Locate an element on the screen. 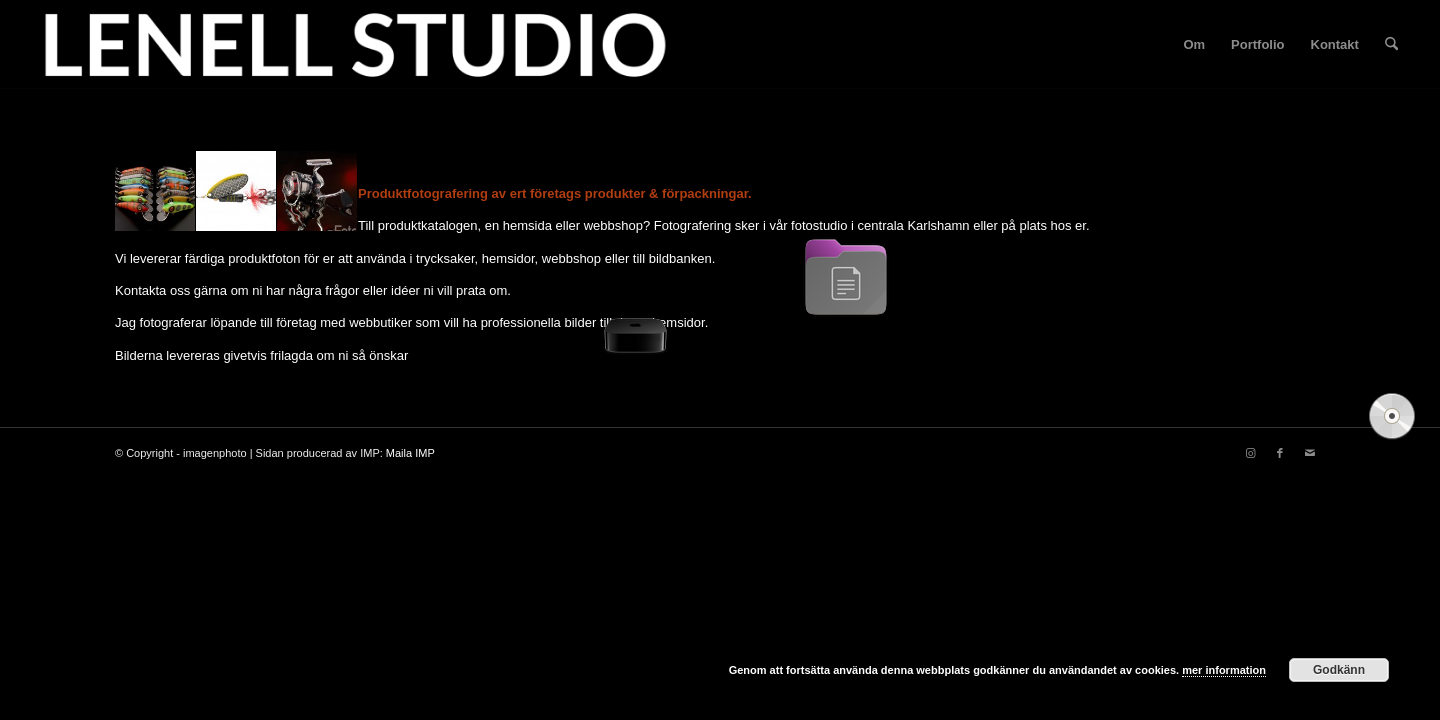 The image size is (1440, 720). apple tv 4k (3rd generation) device is located at coordinates (635, 326).